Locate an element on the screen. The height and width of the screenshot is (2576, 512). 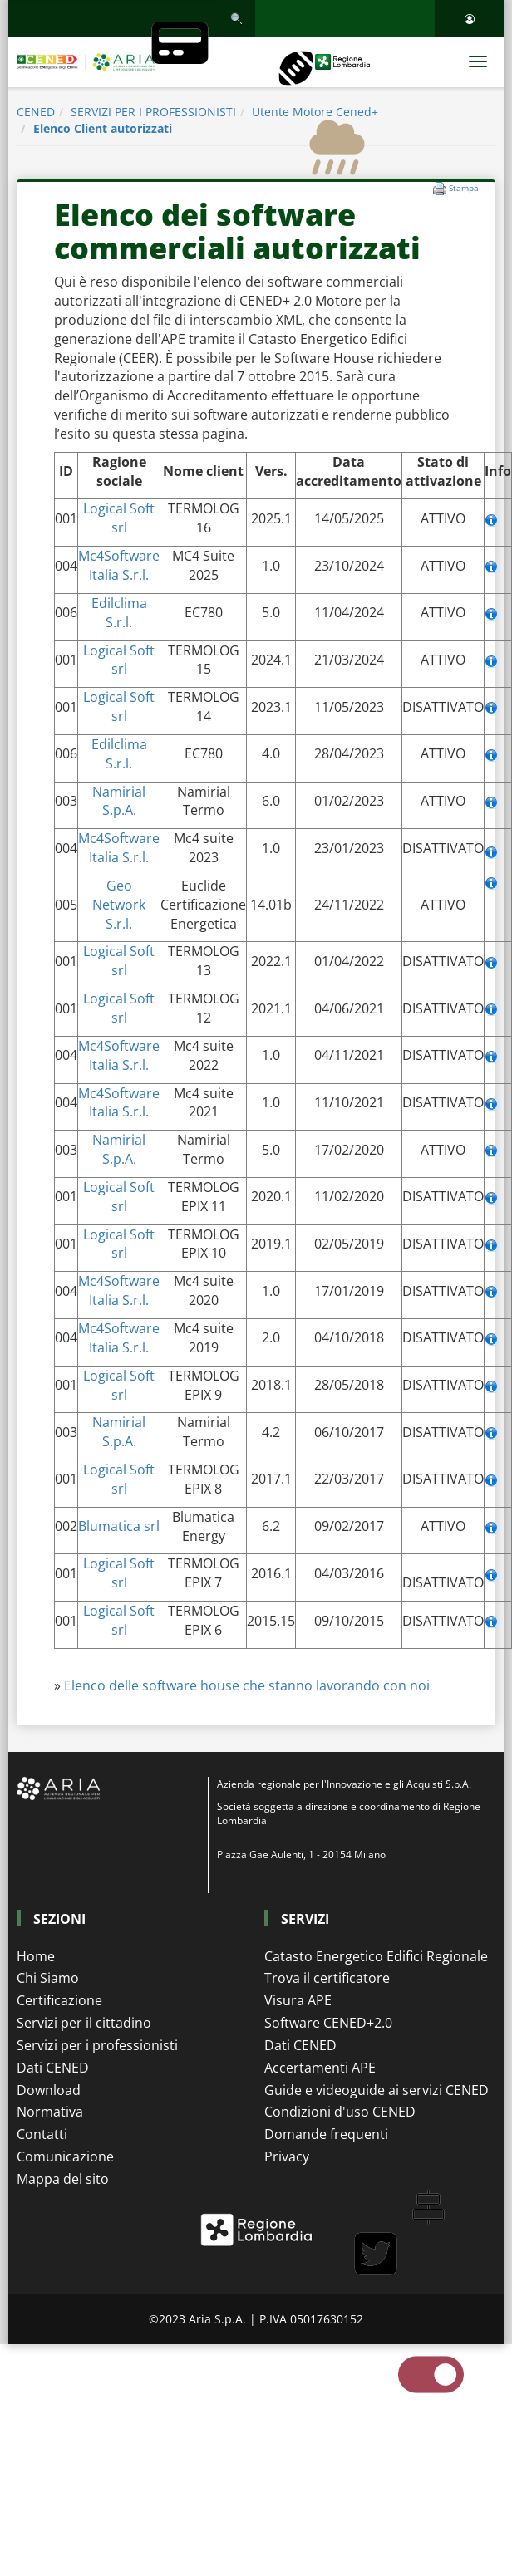
toggle a setting on or off is located at coordinates (431, 2374).